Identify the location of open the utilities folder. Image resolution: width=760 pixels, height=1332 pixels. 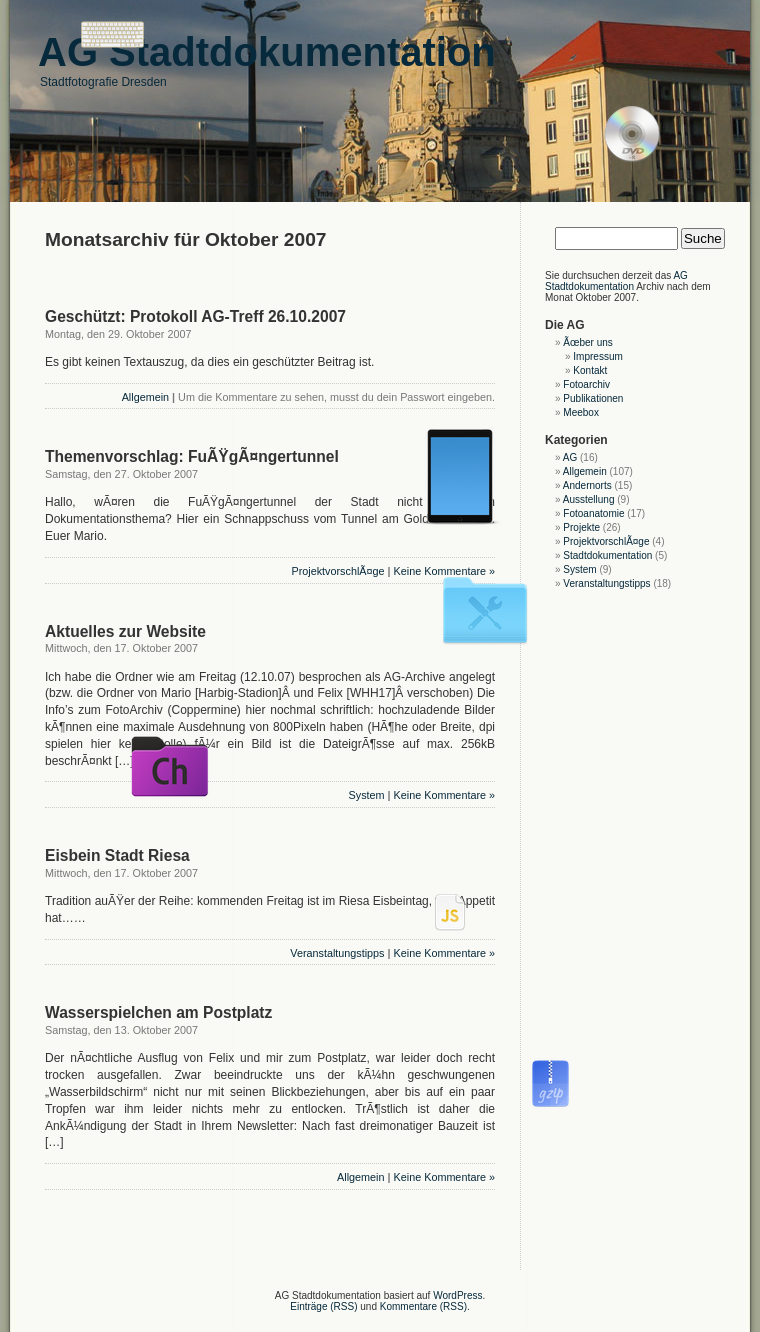
(485, 610).